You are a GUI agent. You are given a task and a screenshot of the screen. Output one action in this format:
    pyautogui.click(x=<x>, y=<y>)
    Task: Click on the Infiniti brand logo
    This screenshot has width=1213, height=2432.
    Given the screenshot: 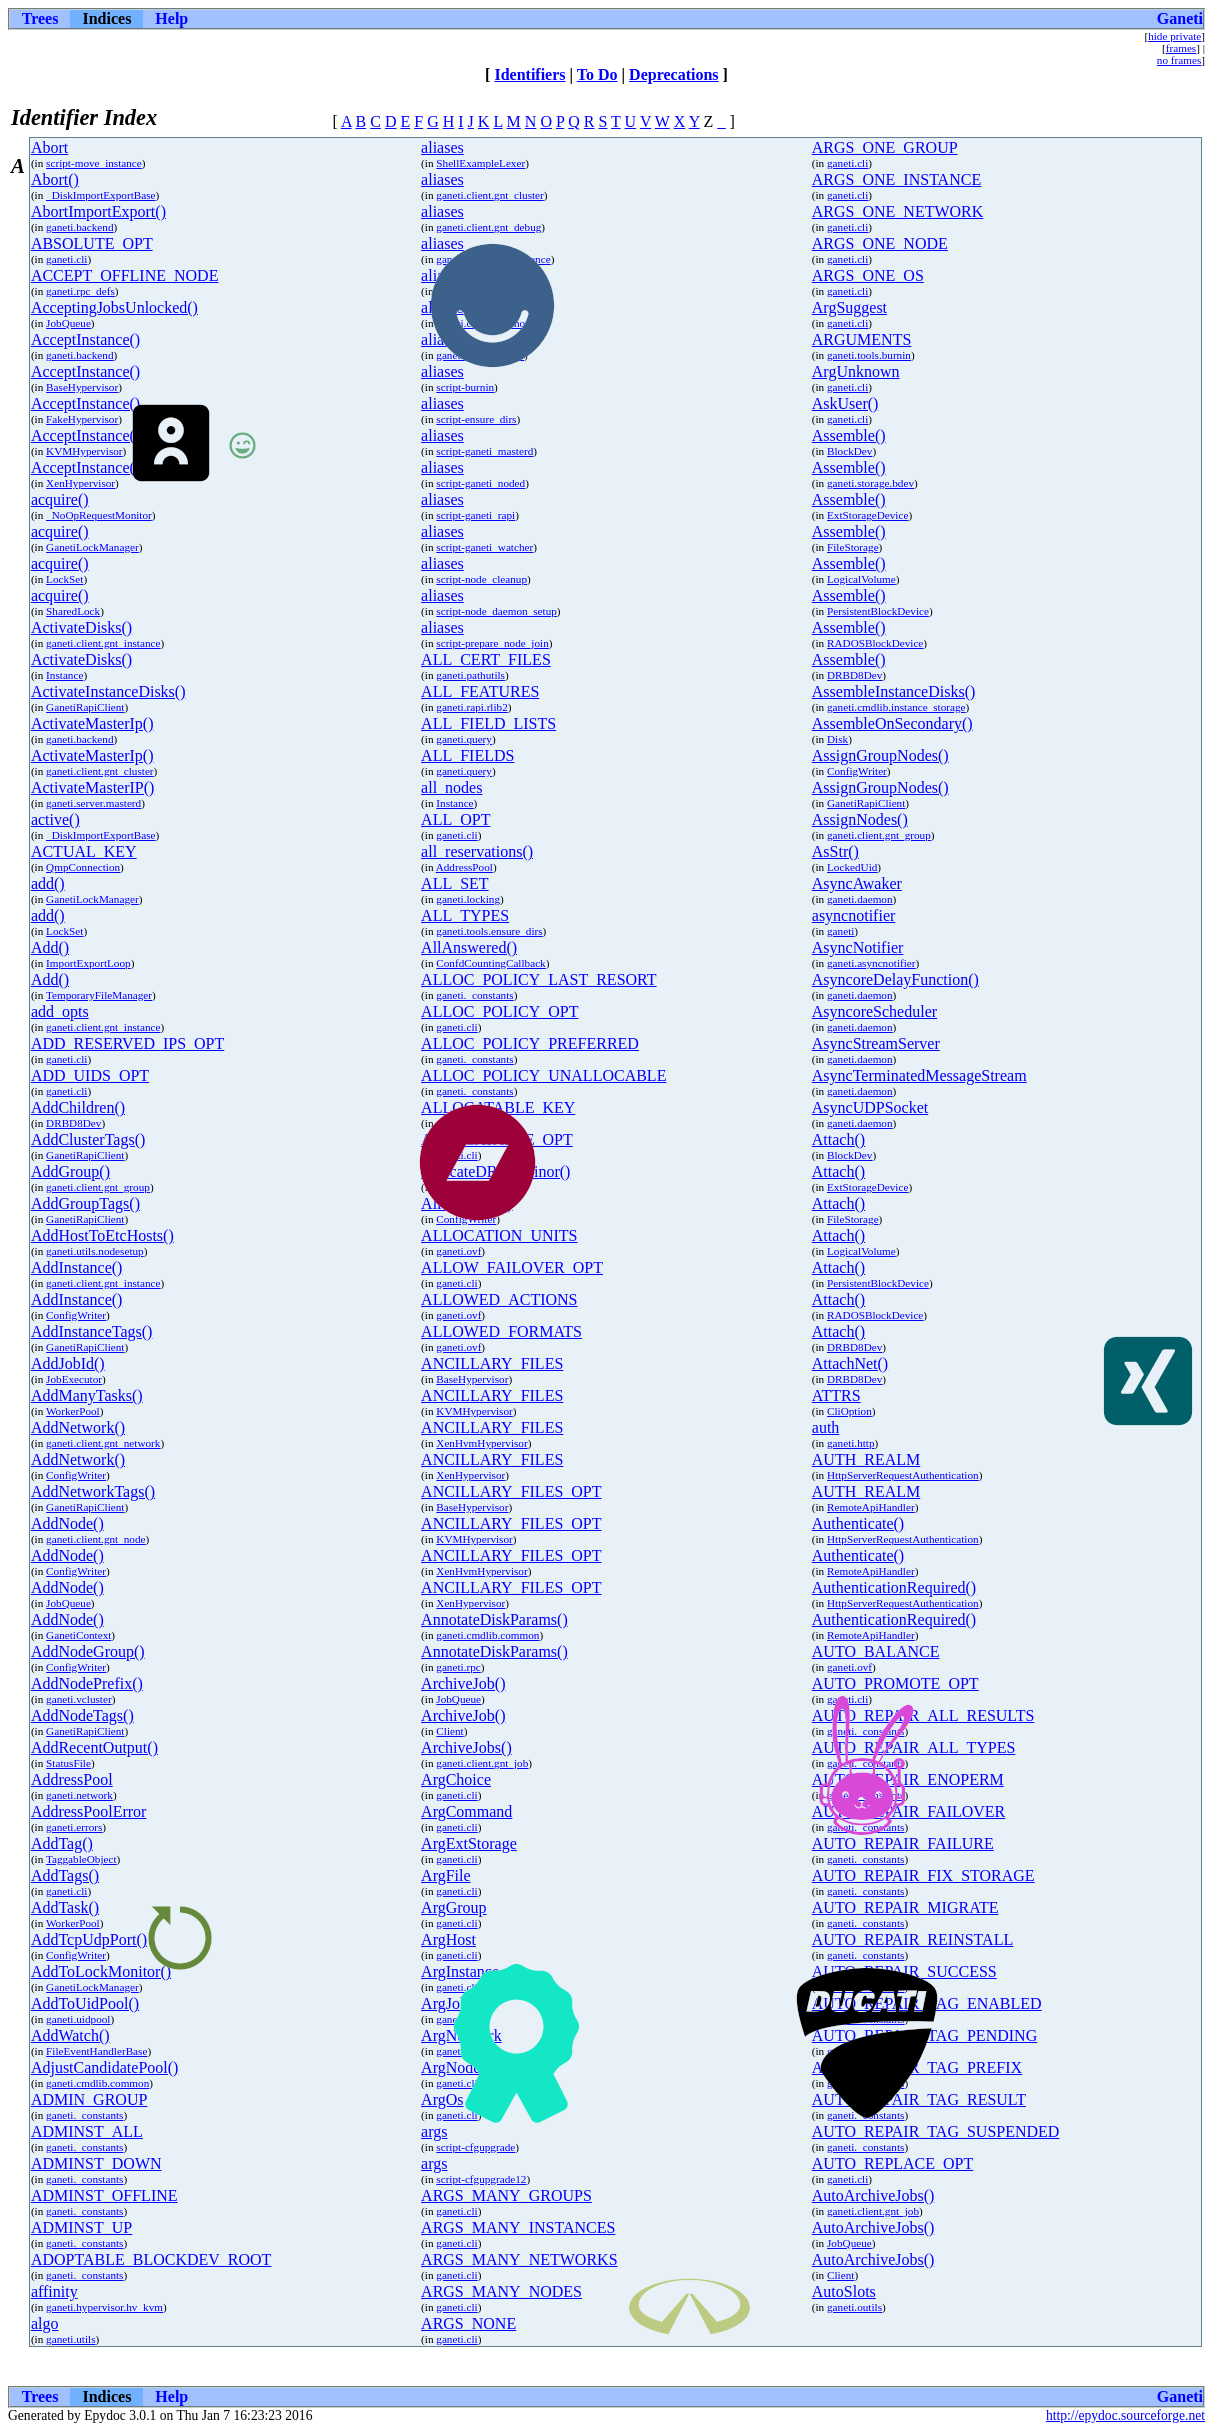 What is the action you would take?
    pyautogui.click(x=689, y=2306)
    